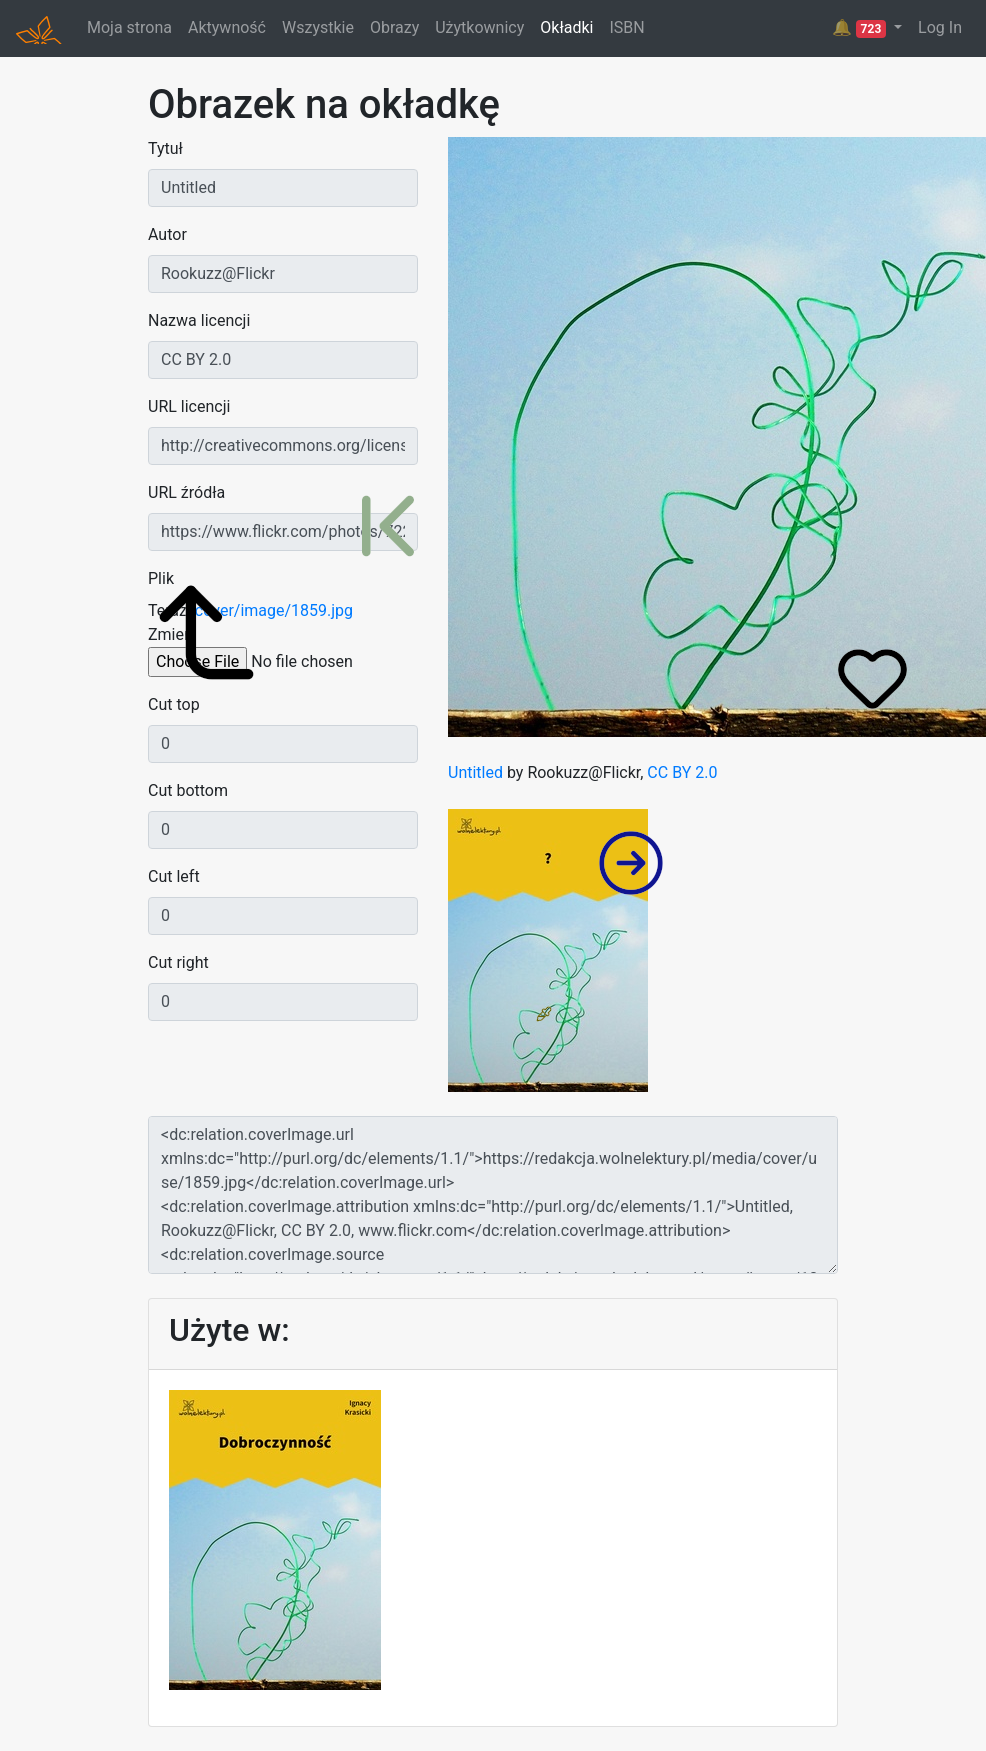 The image size is (986, 1751). I want to click on skip to the beginning, so click(388, 526).